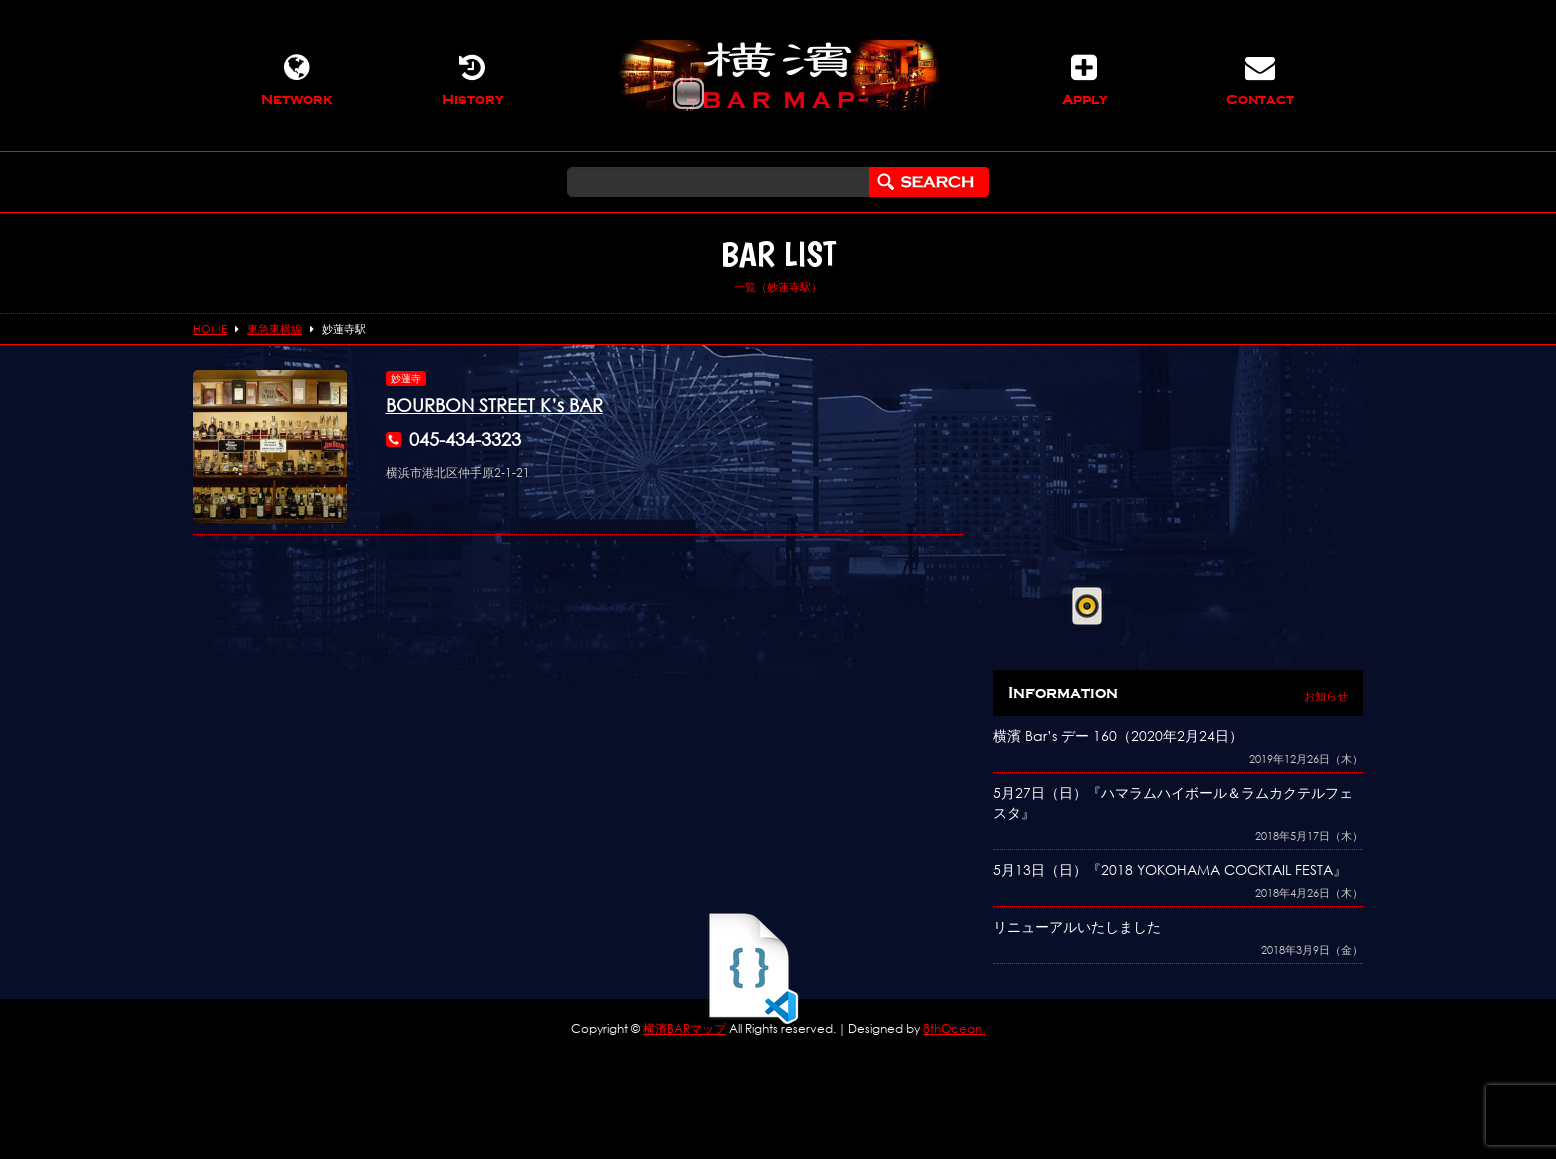 The height and width of the screenshot is (1159, 1556). I want to click on access your media library, so click(688, 93).